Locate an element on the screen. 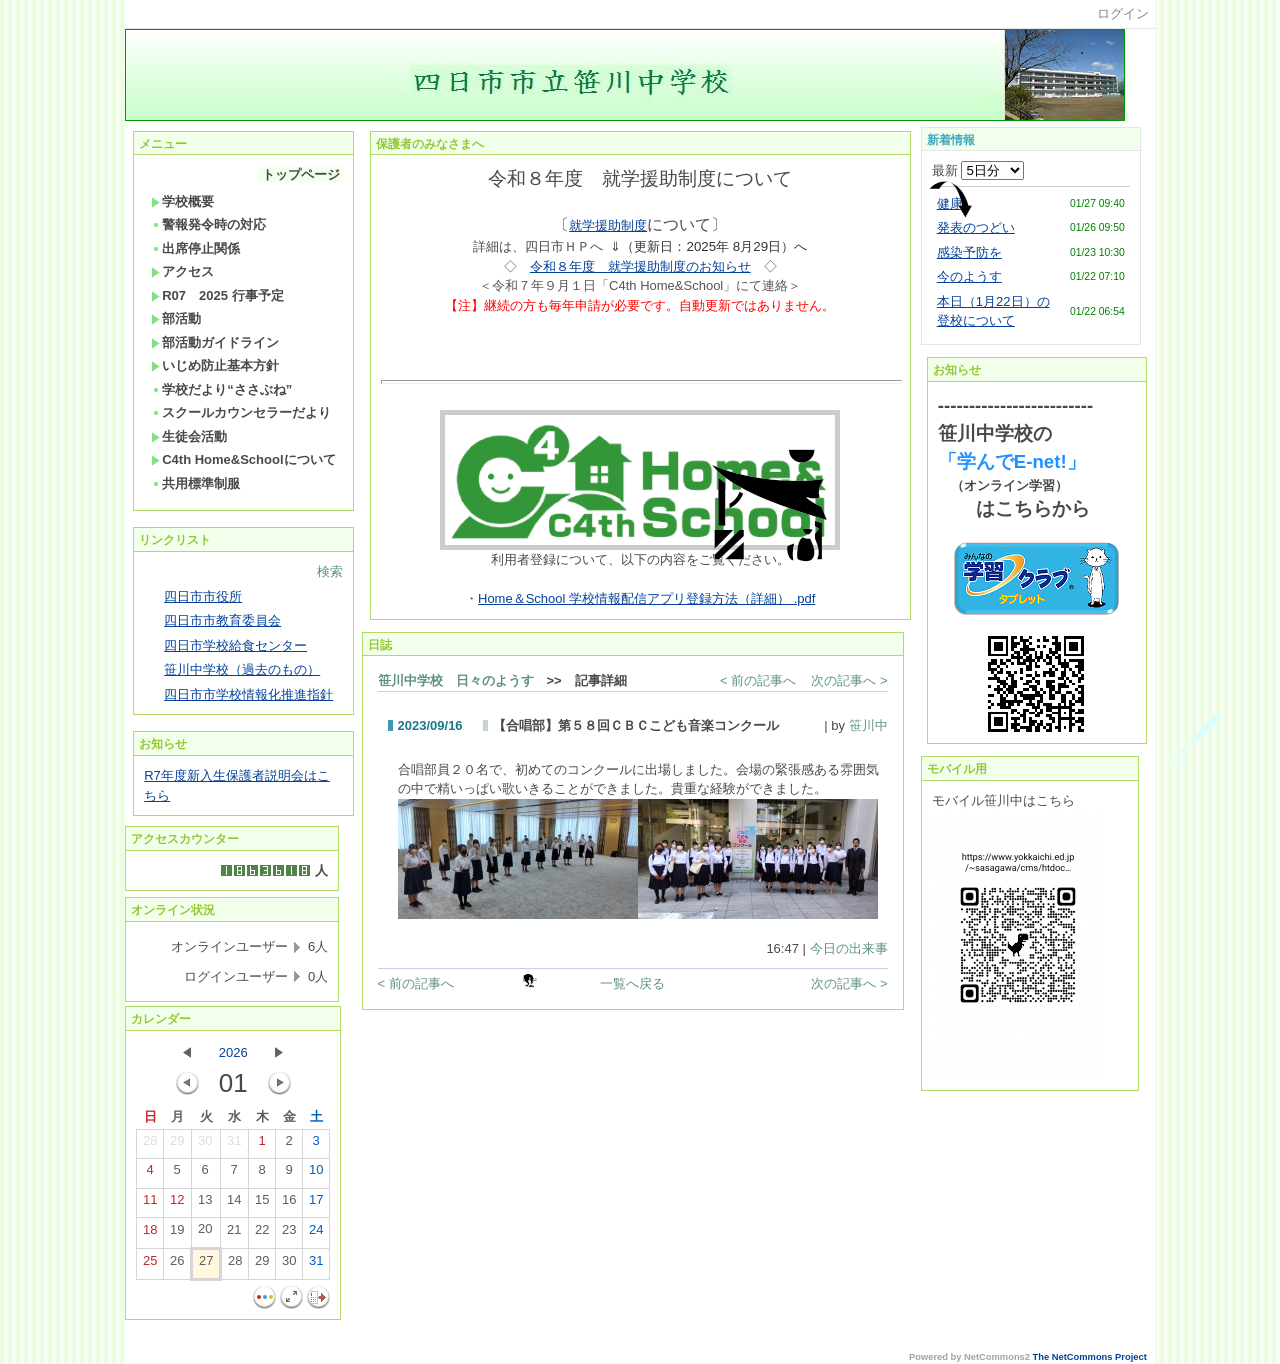  wall street or stock market bull symbol is located at coordinates (531, 980).